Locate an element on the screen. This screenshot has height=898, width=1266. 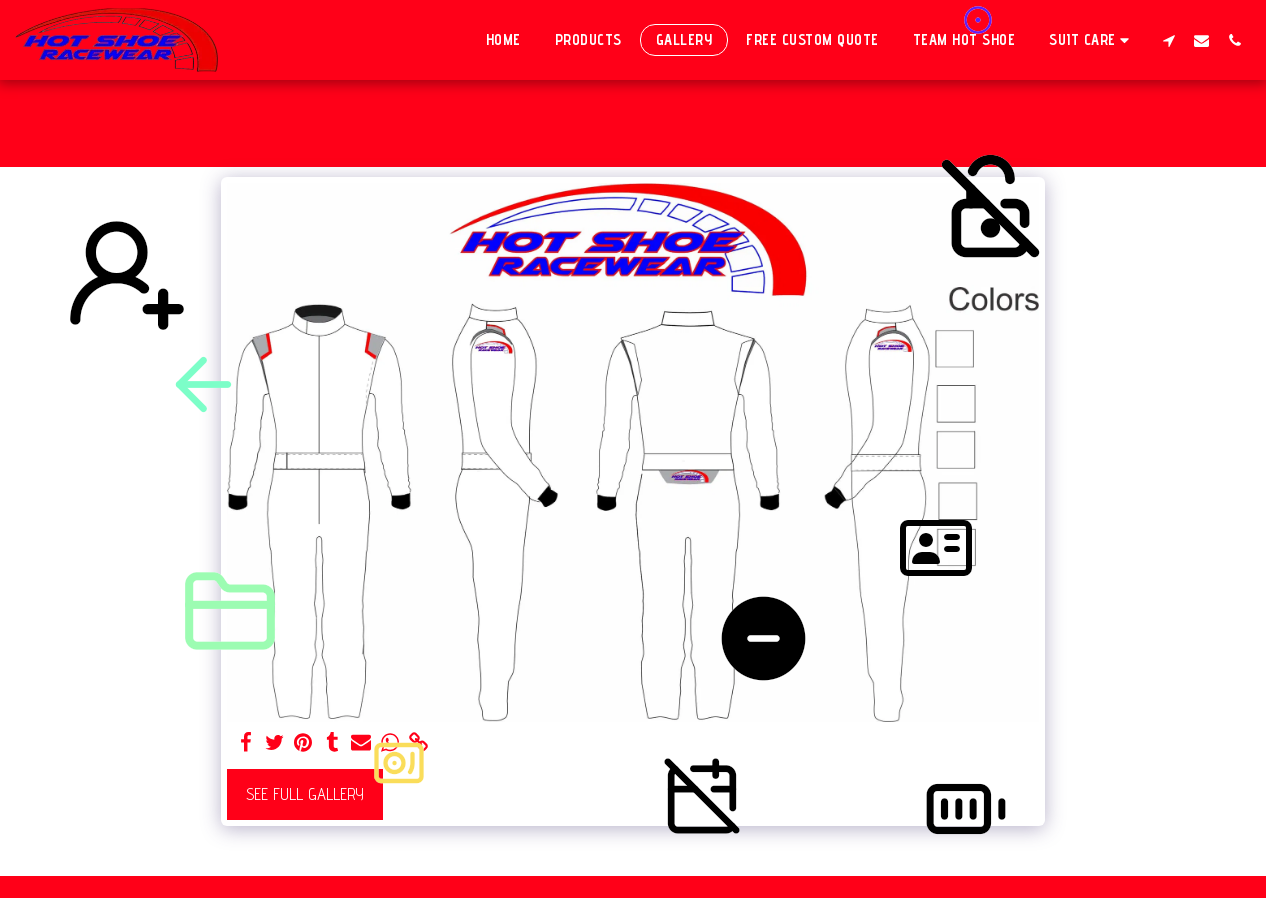
go back to the previous screen is located at coordinates (203, 384).